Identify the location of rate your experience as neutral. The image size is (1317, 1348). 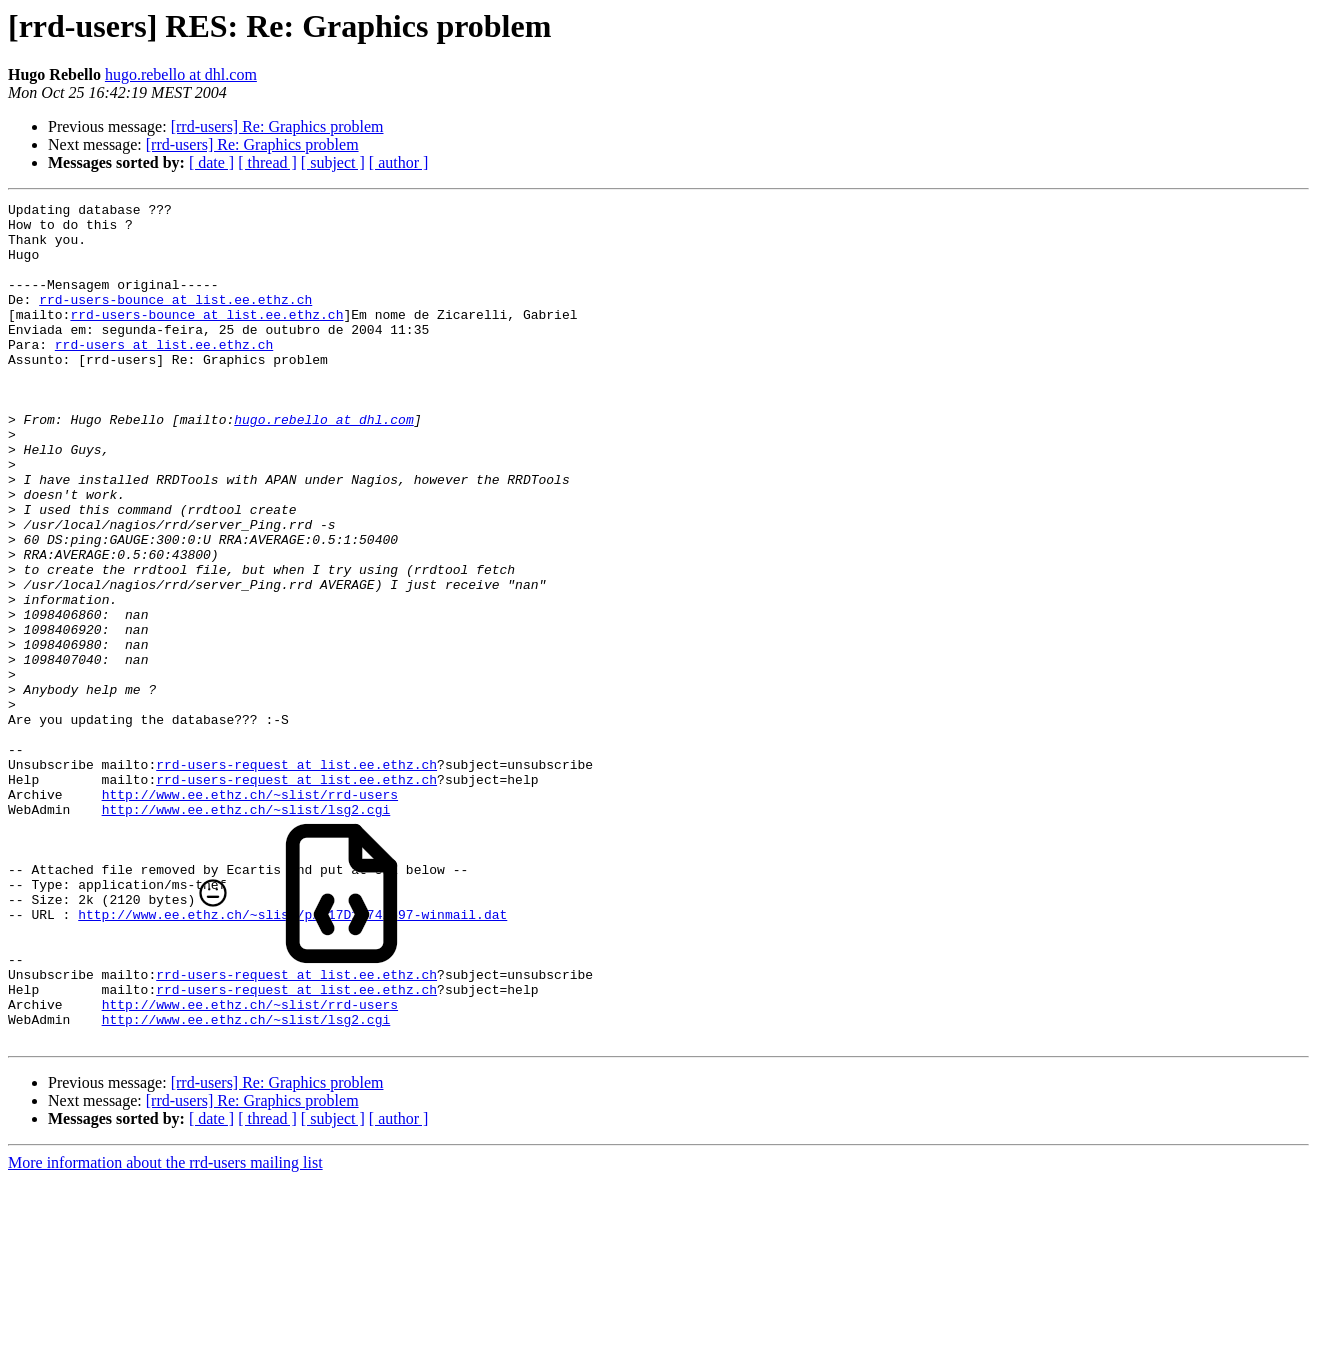
(213, 893).